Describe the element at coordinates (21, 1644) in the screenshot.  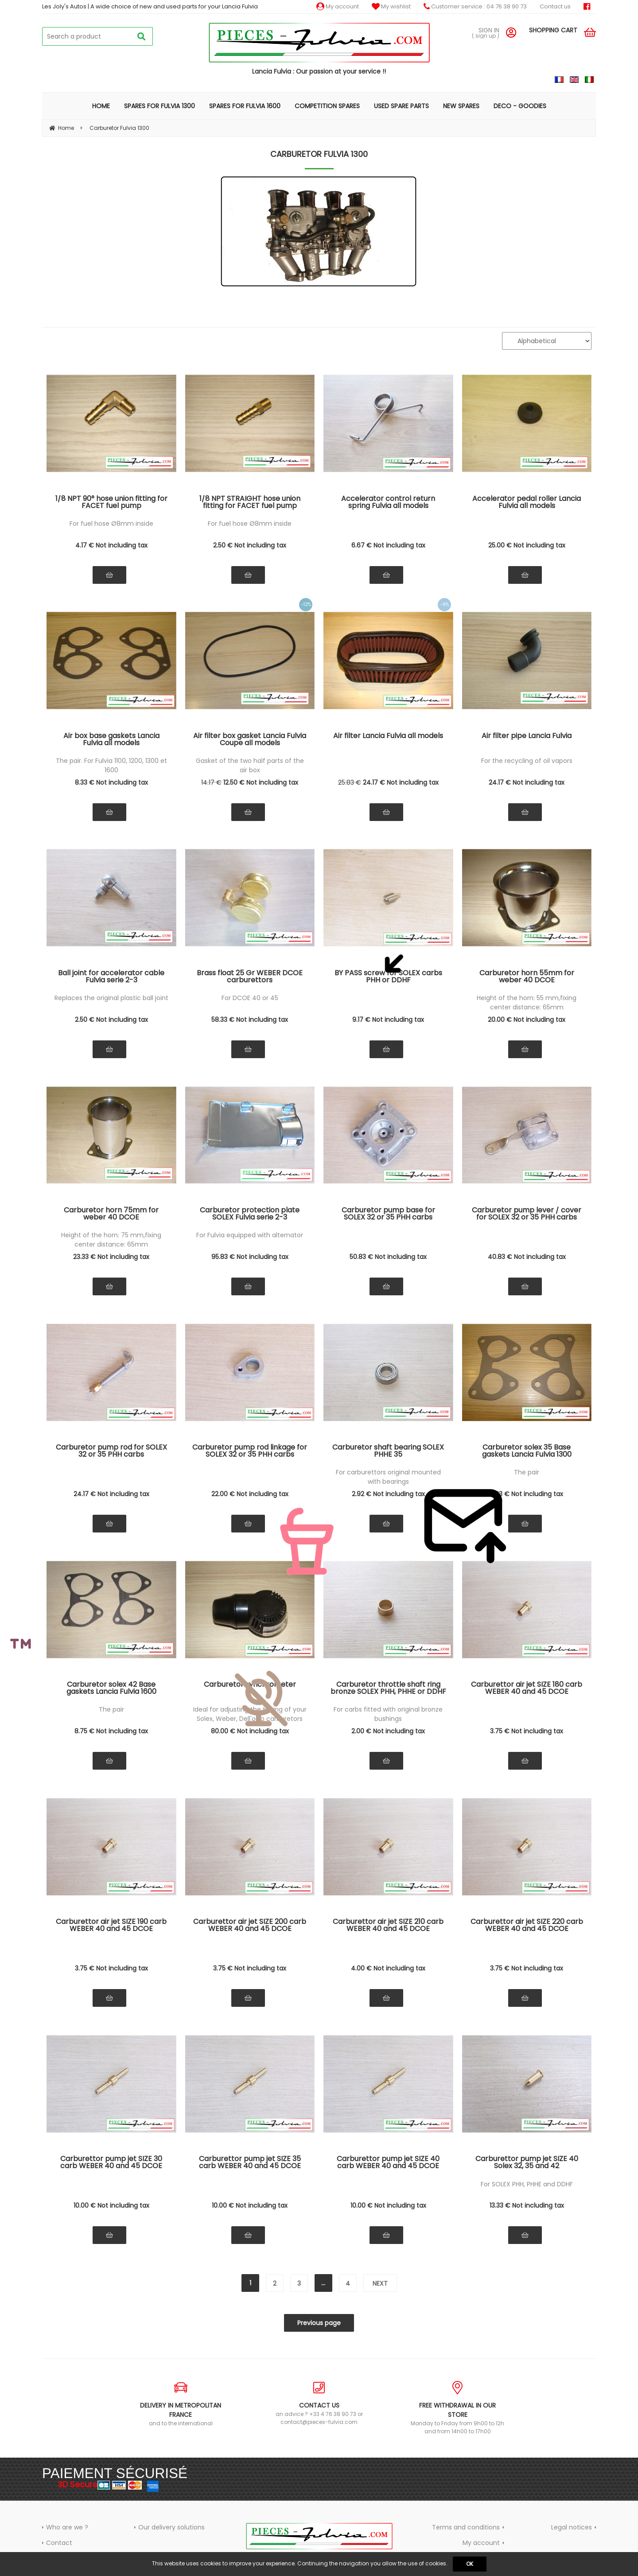
I see `indicates trademarked content or branding` at that location.